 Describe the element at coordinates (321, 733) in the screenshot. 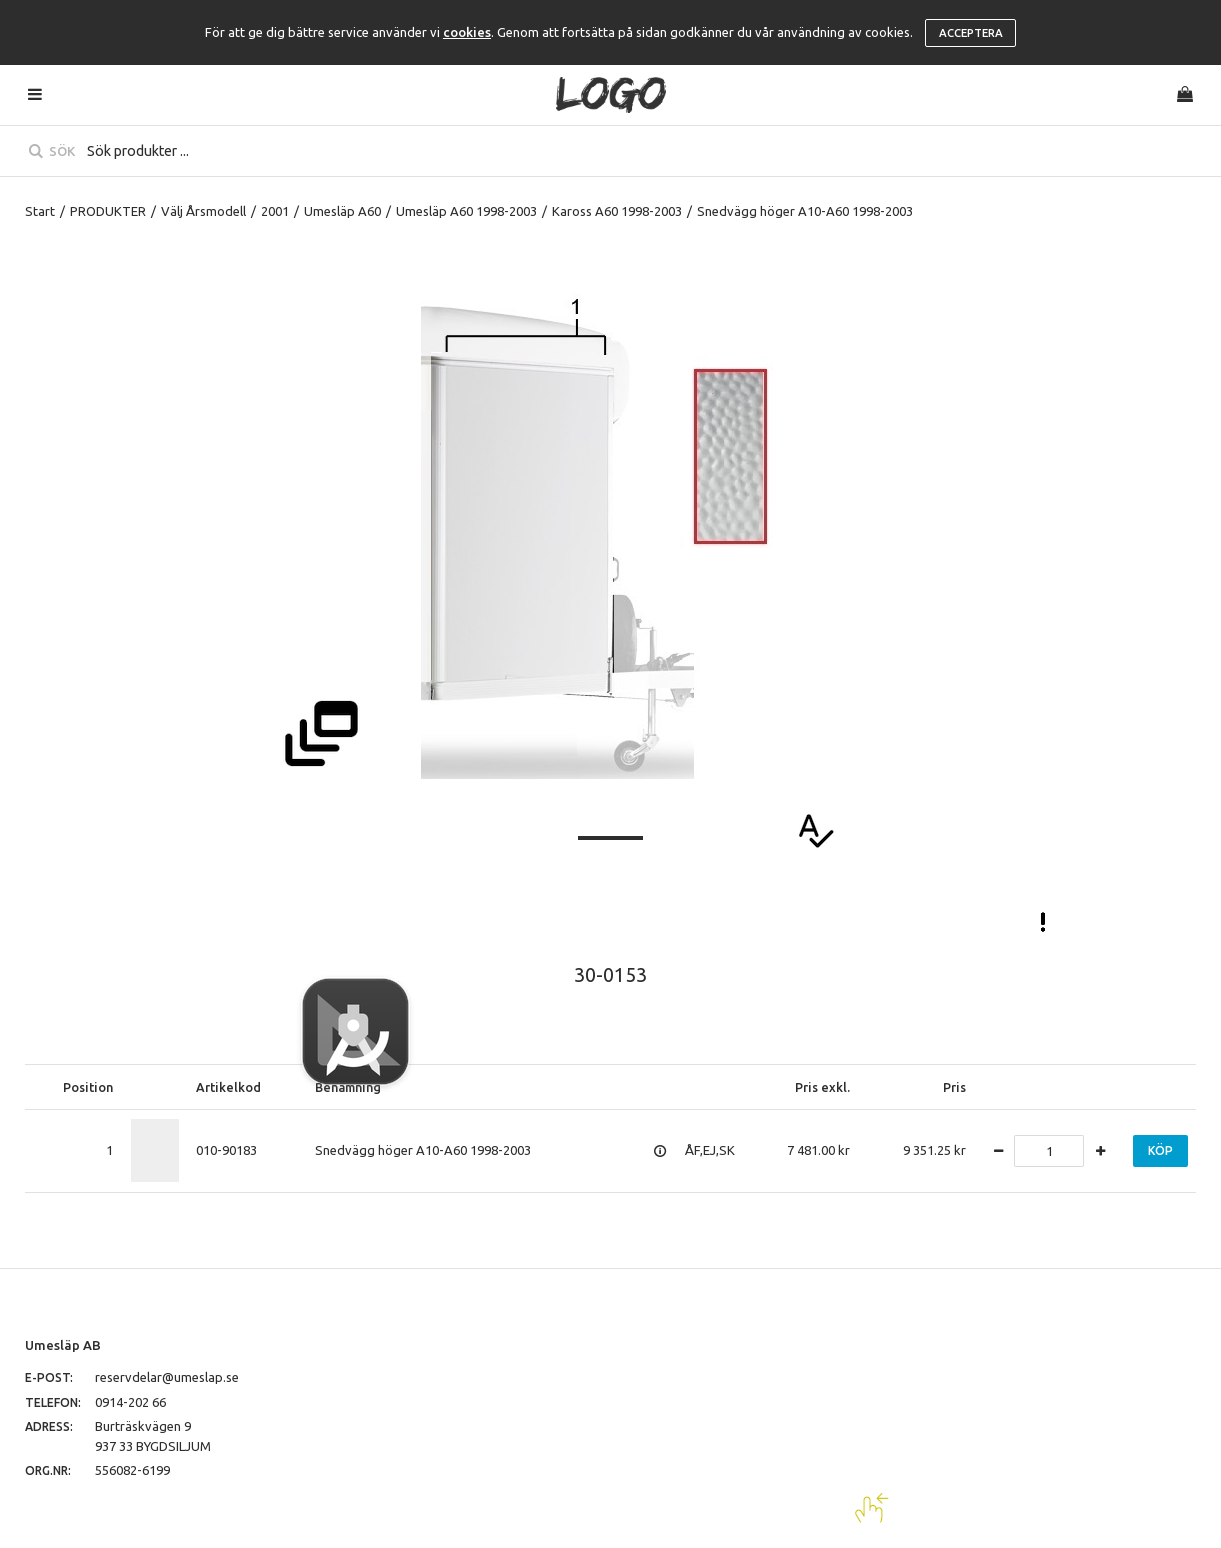

I see `view dynamic or stacked content feed` at that location.